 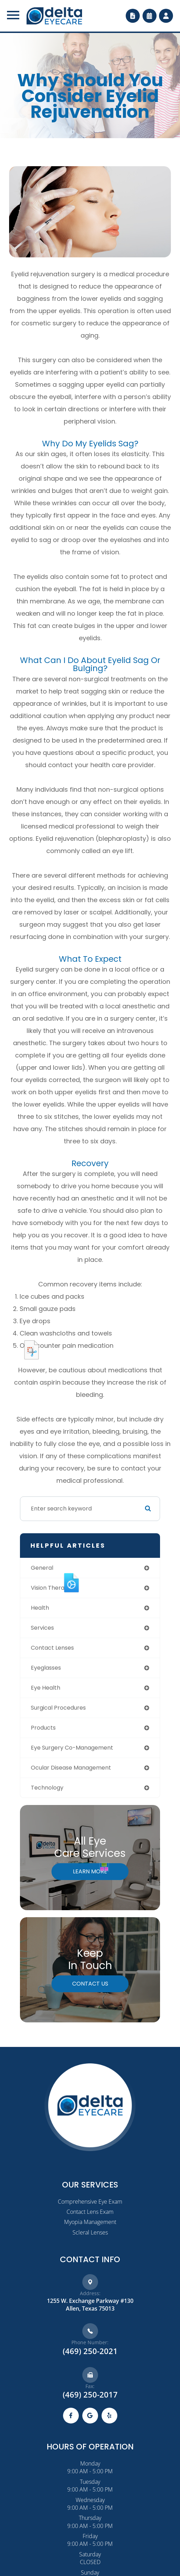 What do you see at coordinates (71, 1583) in the screenshot?
I see `an AppImage application package file` at bounding box center [71, 1583].